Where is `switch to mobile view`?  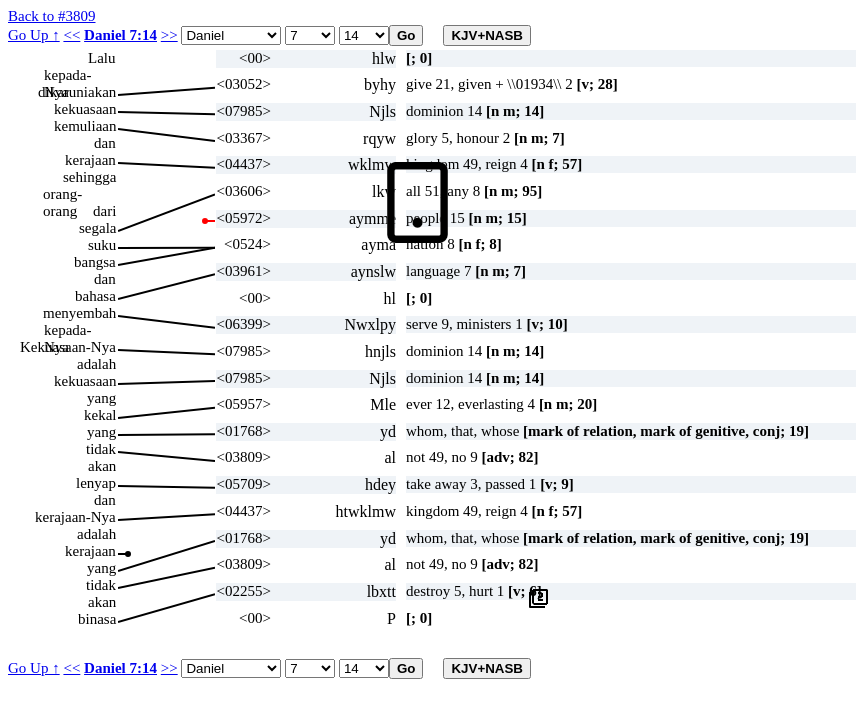 switch to mobile view is located at coordinates (417, 202).